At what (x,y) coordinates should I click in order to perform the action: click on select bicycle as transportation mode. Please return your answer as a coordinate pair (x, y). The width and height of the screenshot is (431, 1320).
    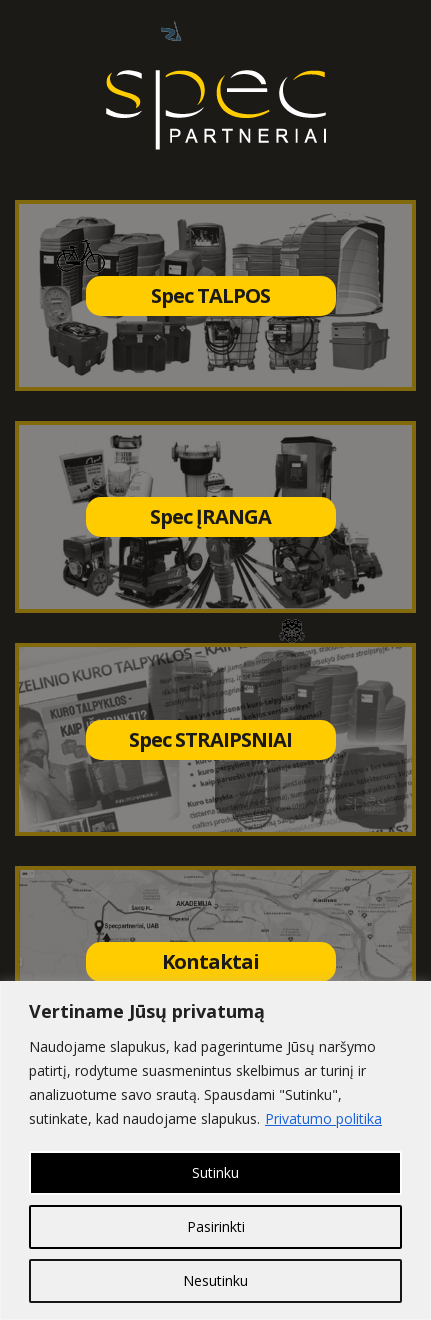
    Looking at the image, I should click on (81, 256).